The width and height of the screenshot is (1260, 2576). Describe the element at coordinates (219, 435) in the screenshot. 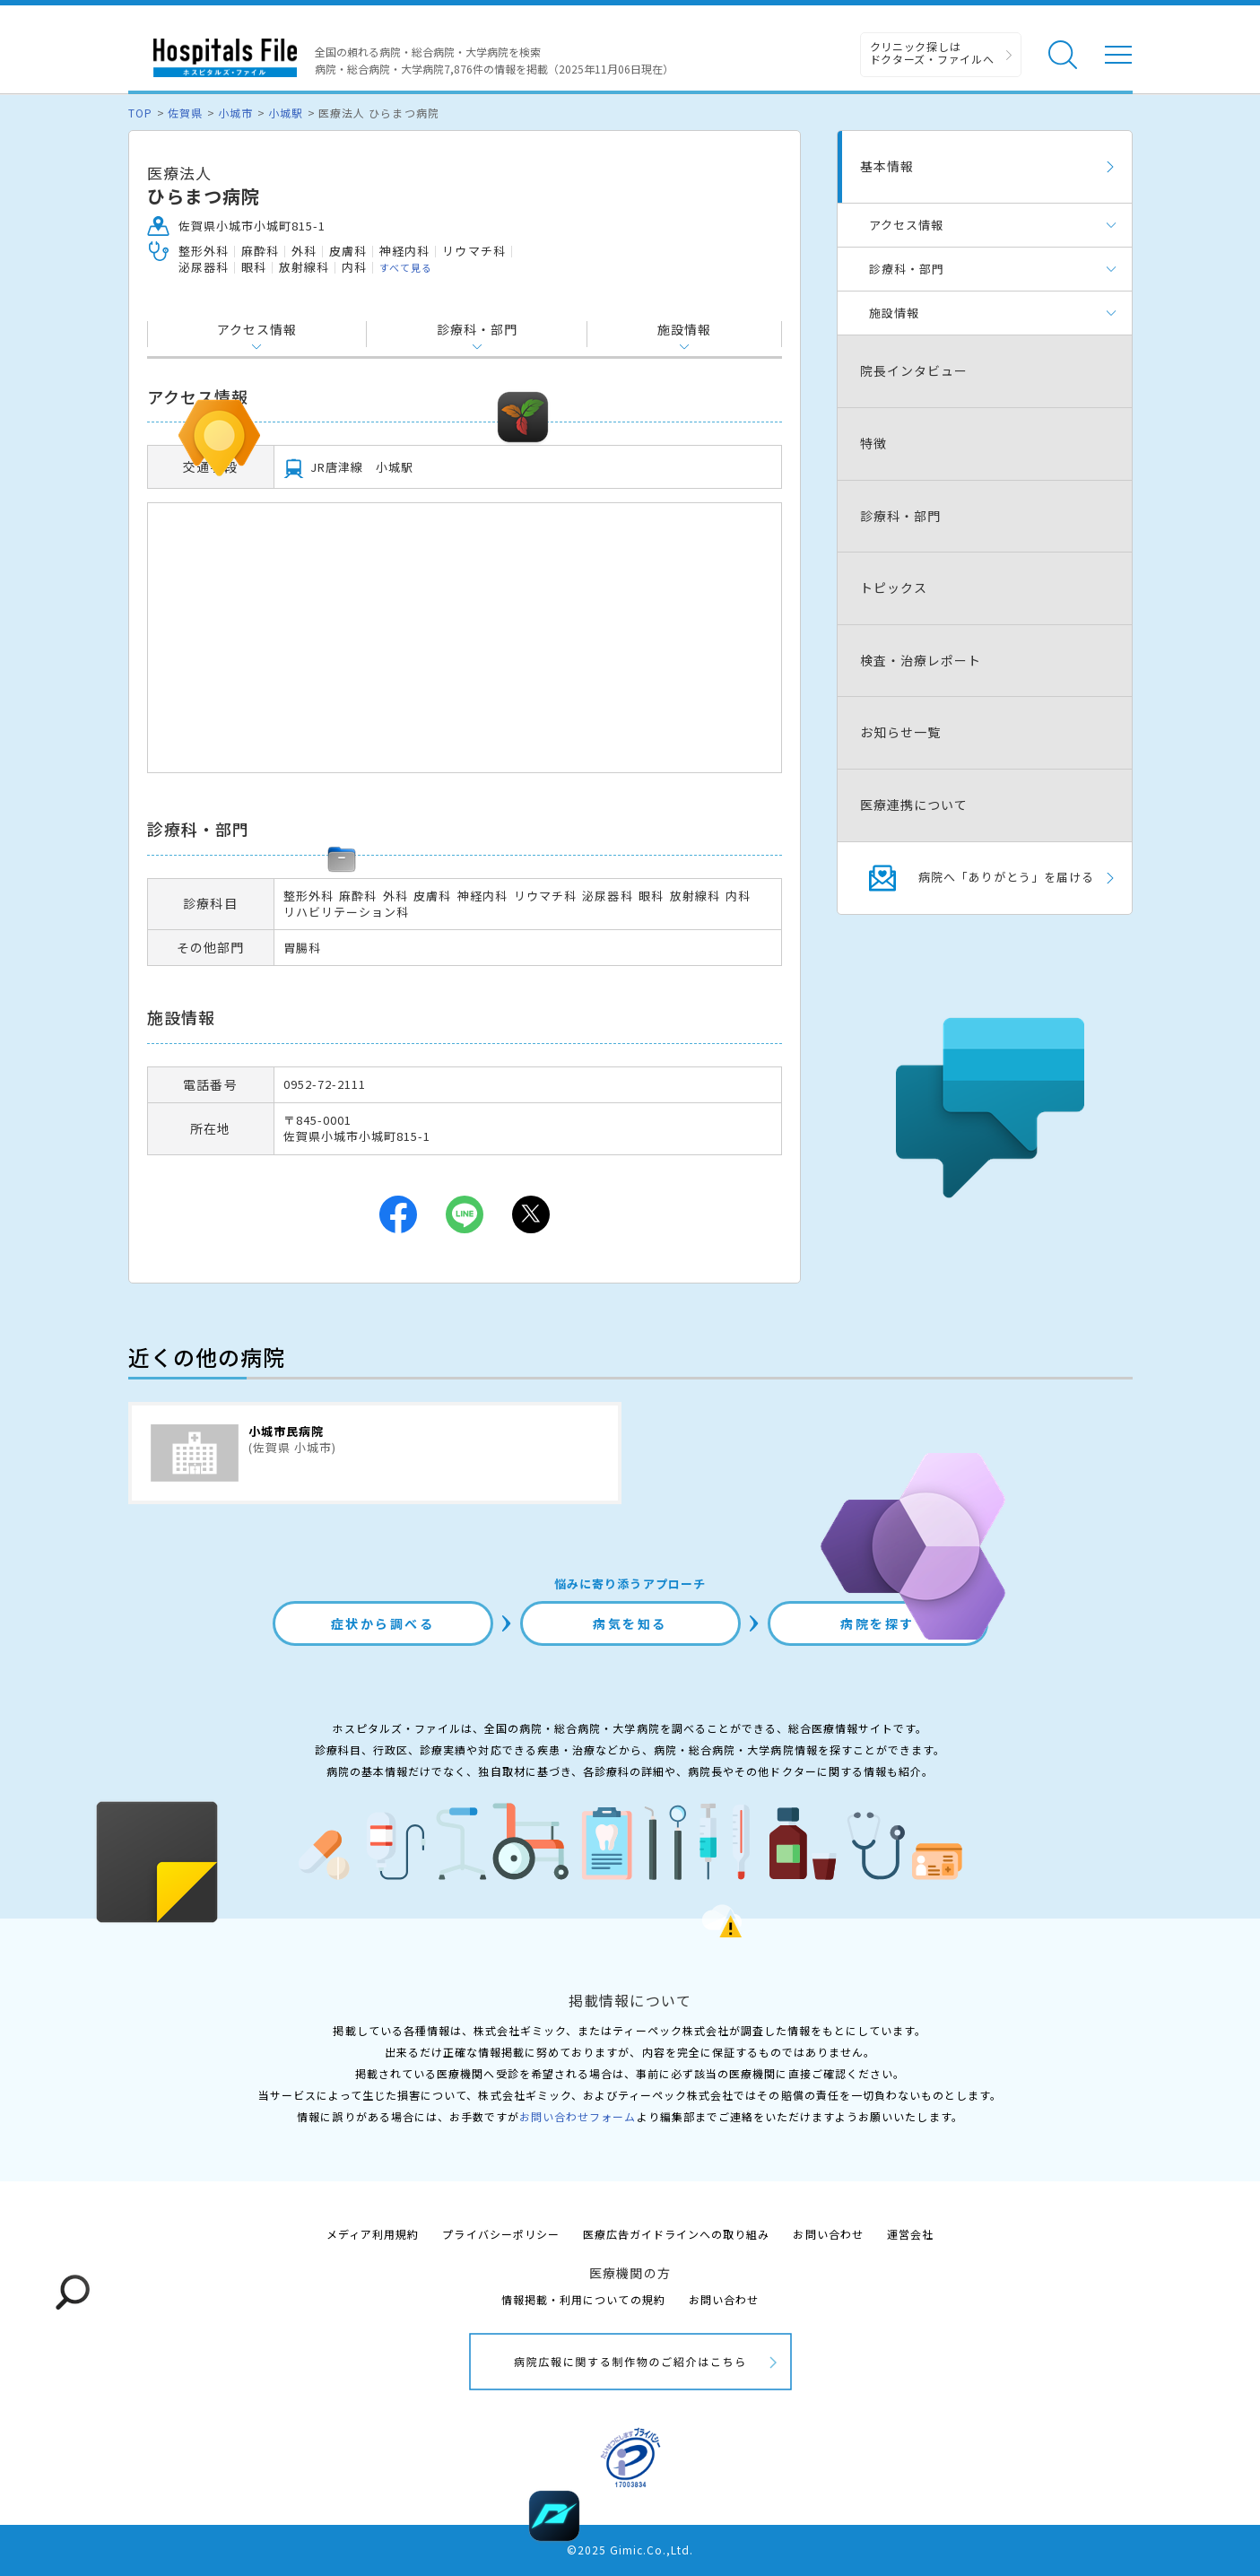

I see `open field service management app` at that location.